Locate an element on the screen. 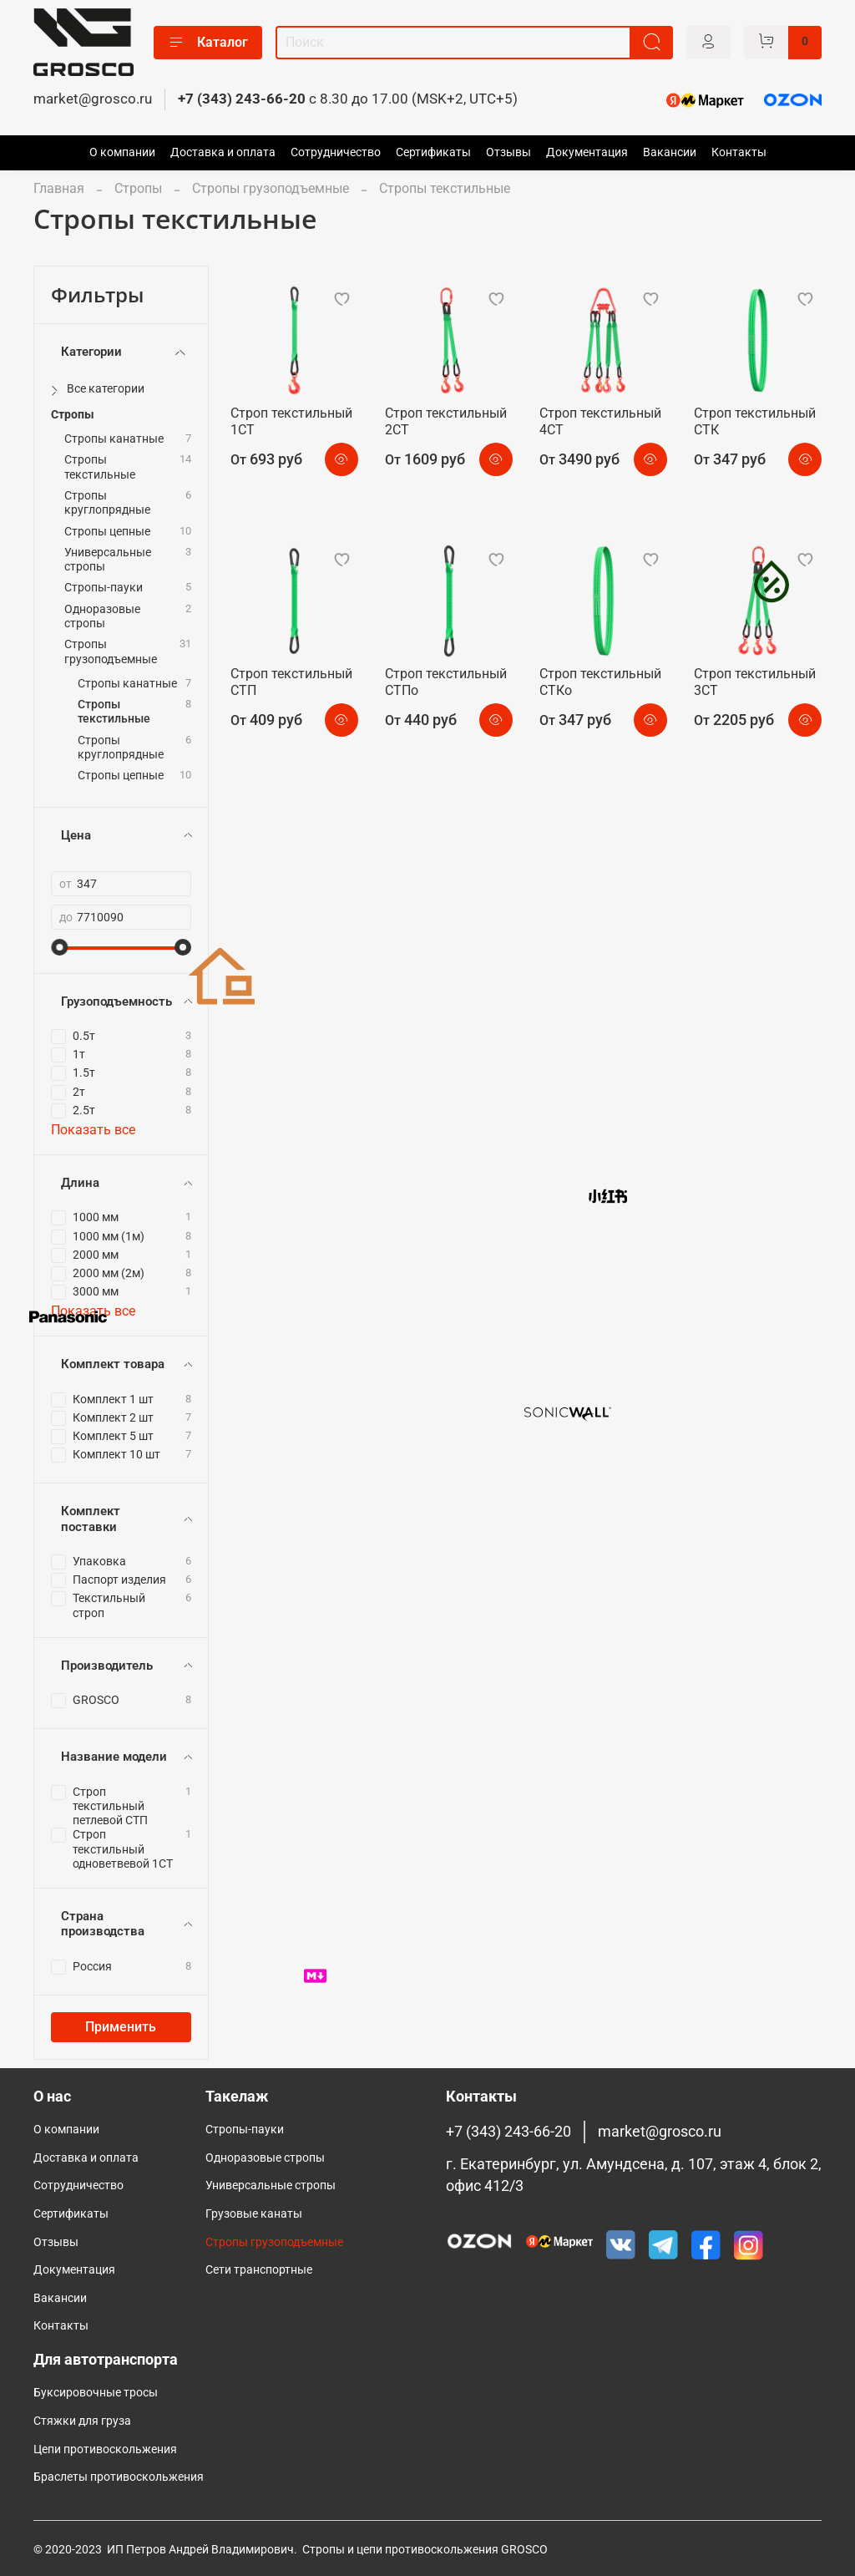  sonicwall network security branding is located at coordinates (568, 1414).